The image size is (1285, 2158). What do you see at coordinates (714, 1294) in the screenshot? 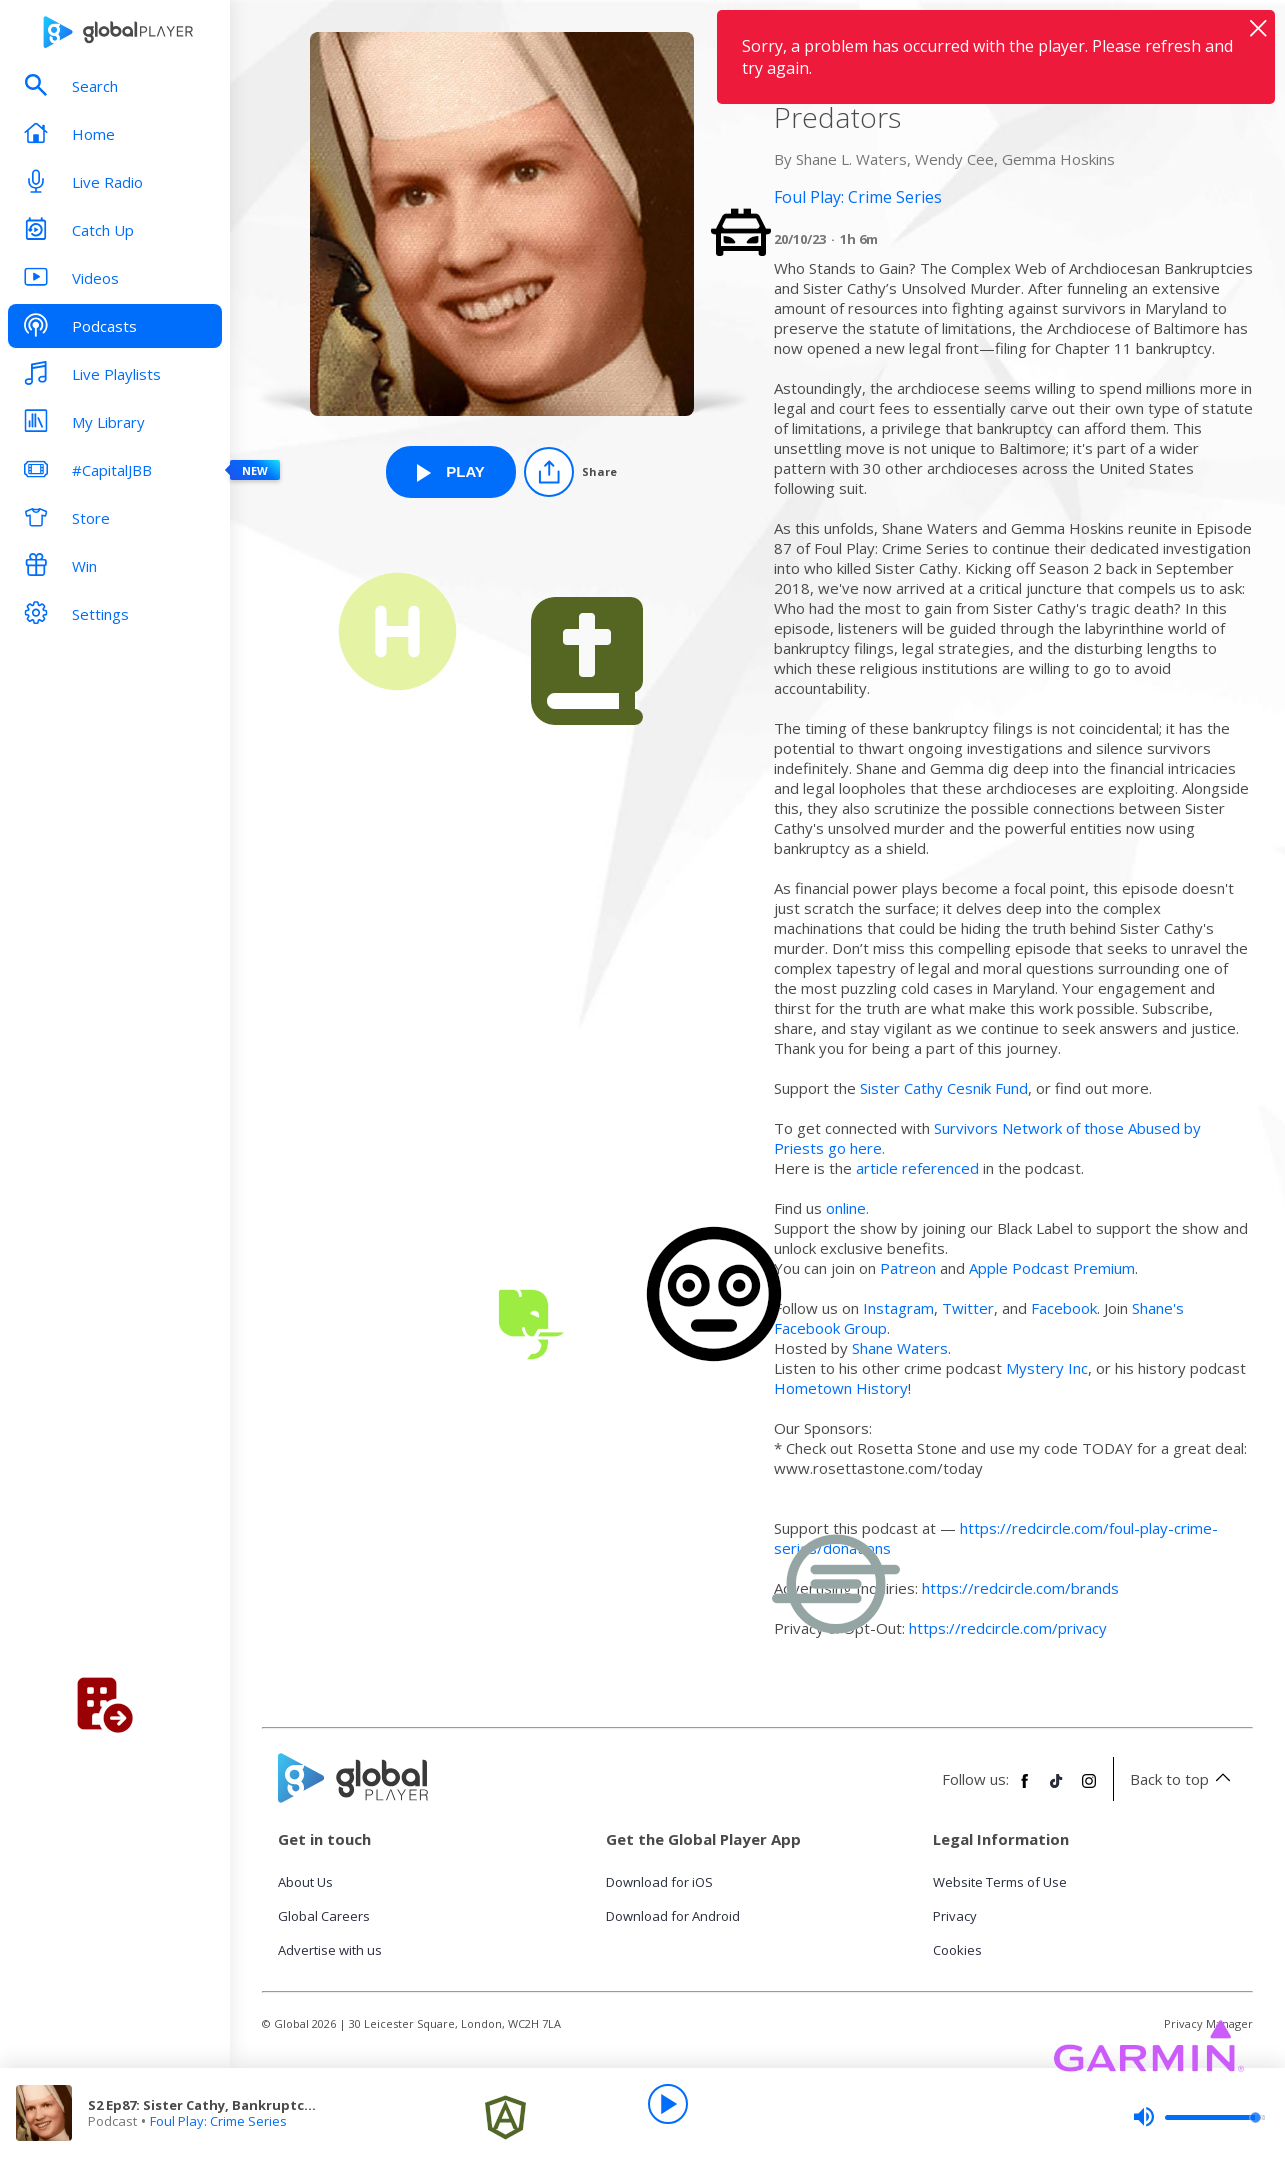
I see `react with embarrassment or surprise` at bounding box center [714, 1294].